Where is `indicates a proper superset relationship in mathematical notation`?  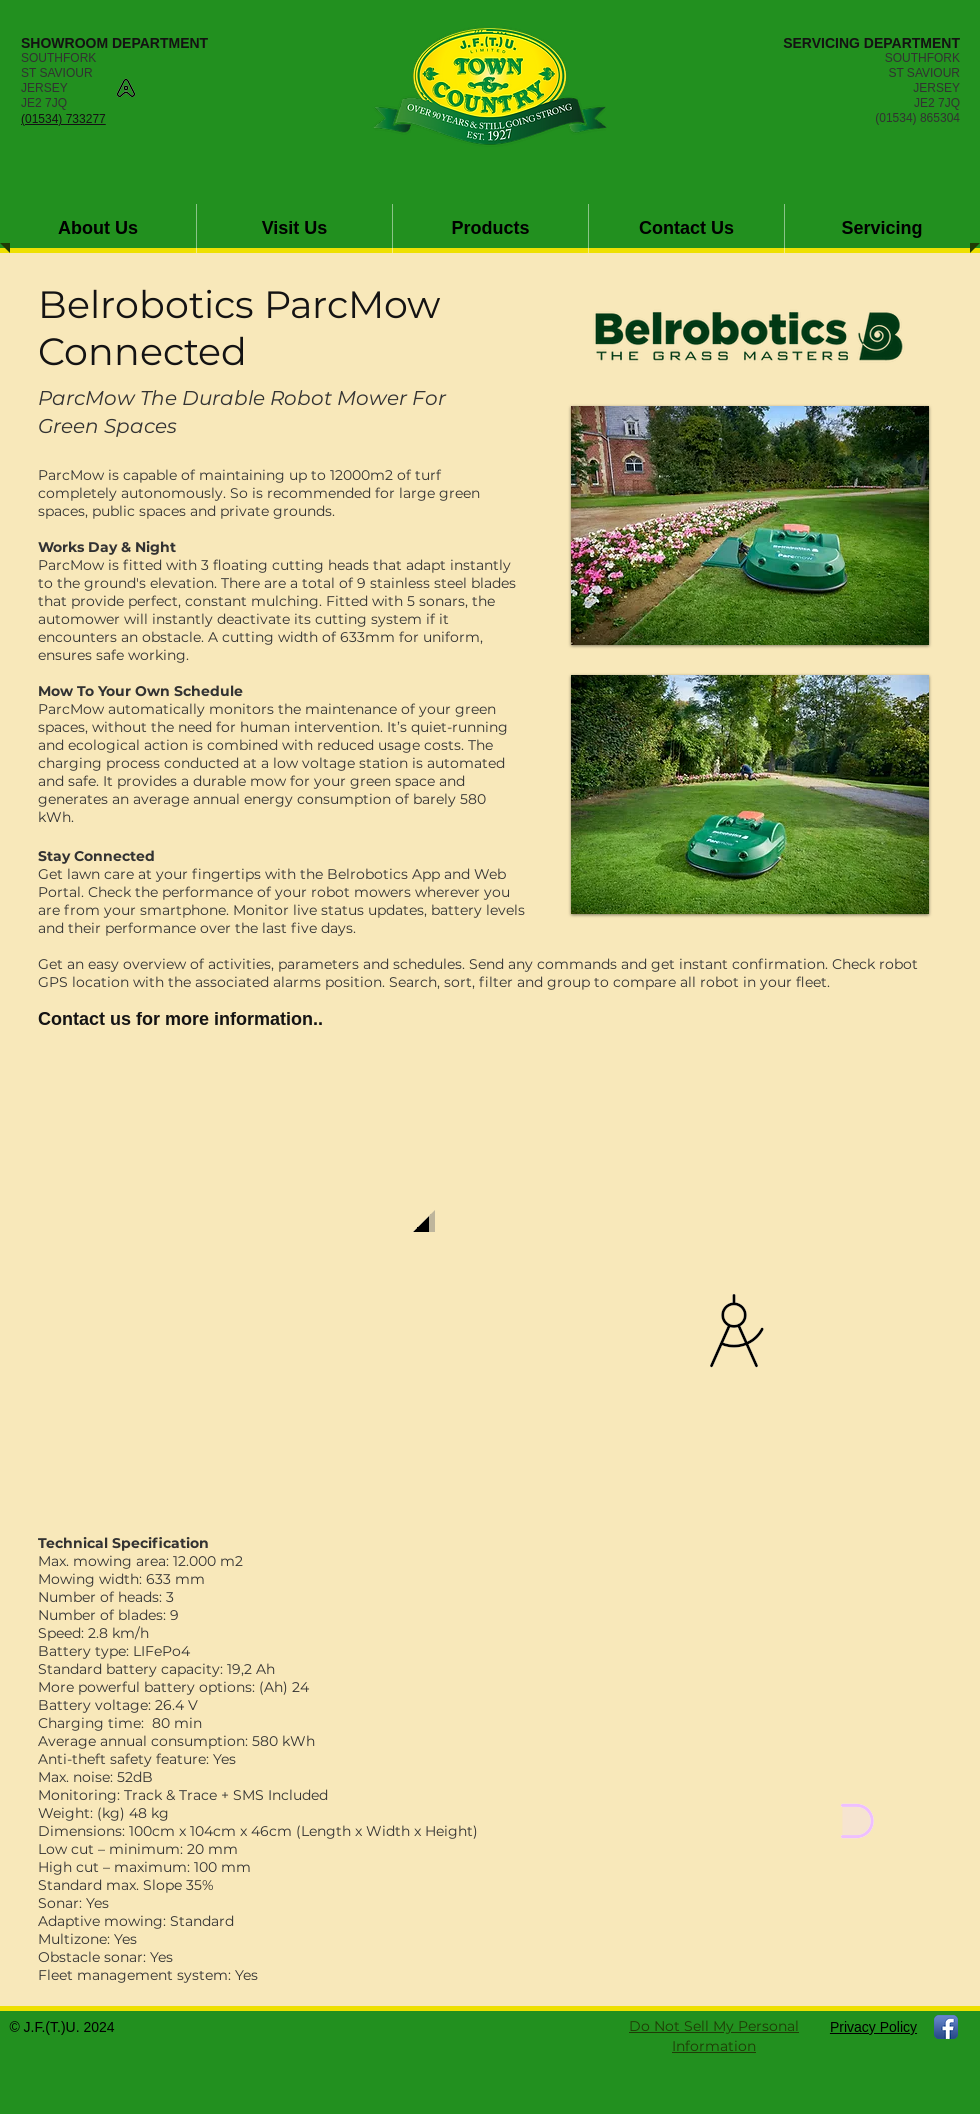
indicates a proper superset relationship in mathematical notation is located at coordinates (855, 1821).